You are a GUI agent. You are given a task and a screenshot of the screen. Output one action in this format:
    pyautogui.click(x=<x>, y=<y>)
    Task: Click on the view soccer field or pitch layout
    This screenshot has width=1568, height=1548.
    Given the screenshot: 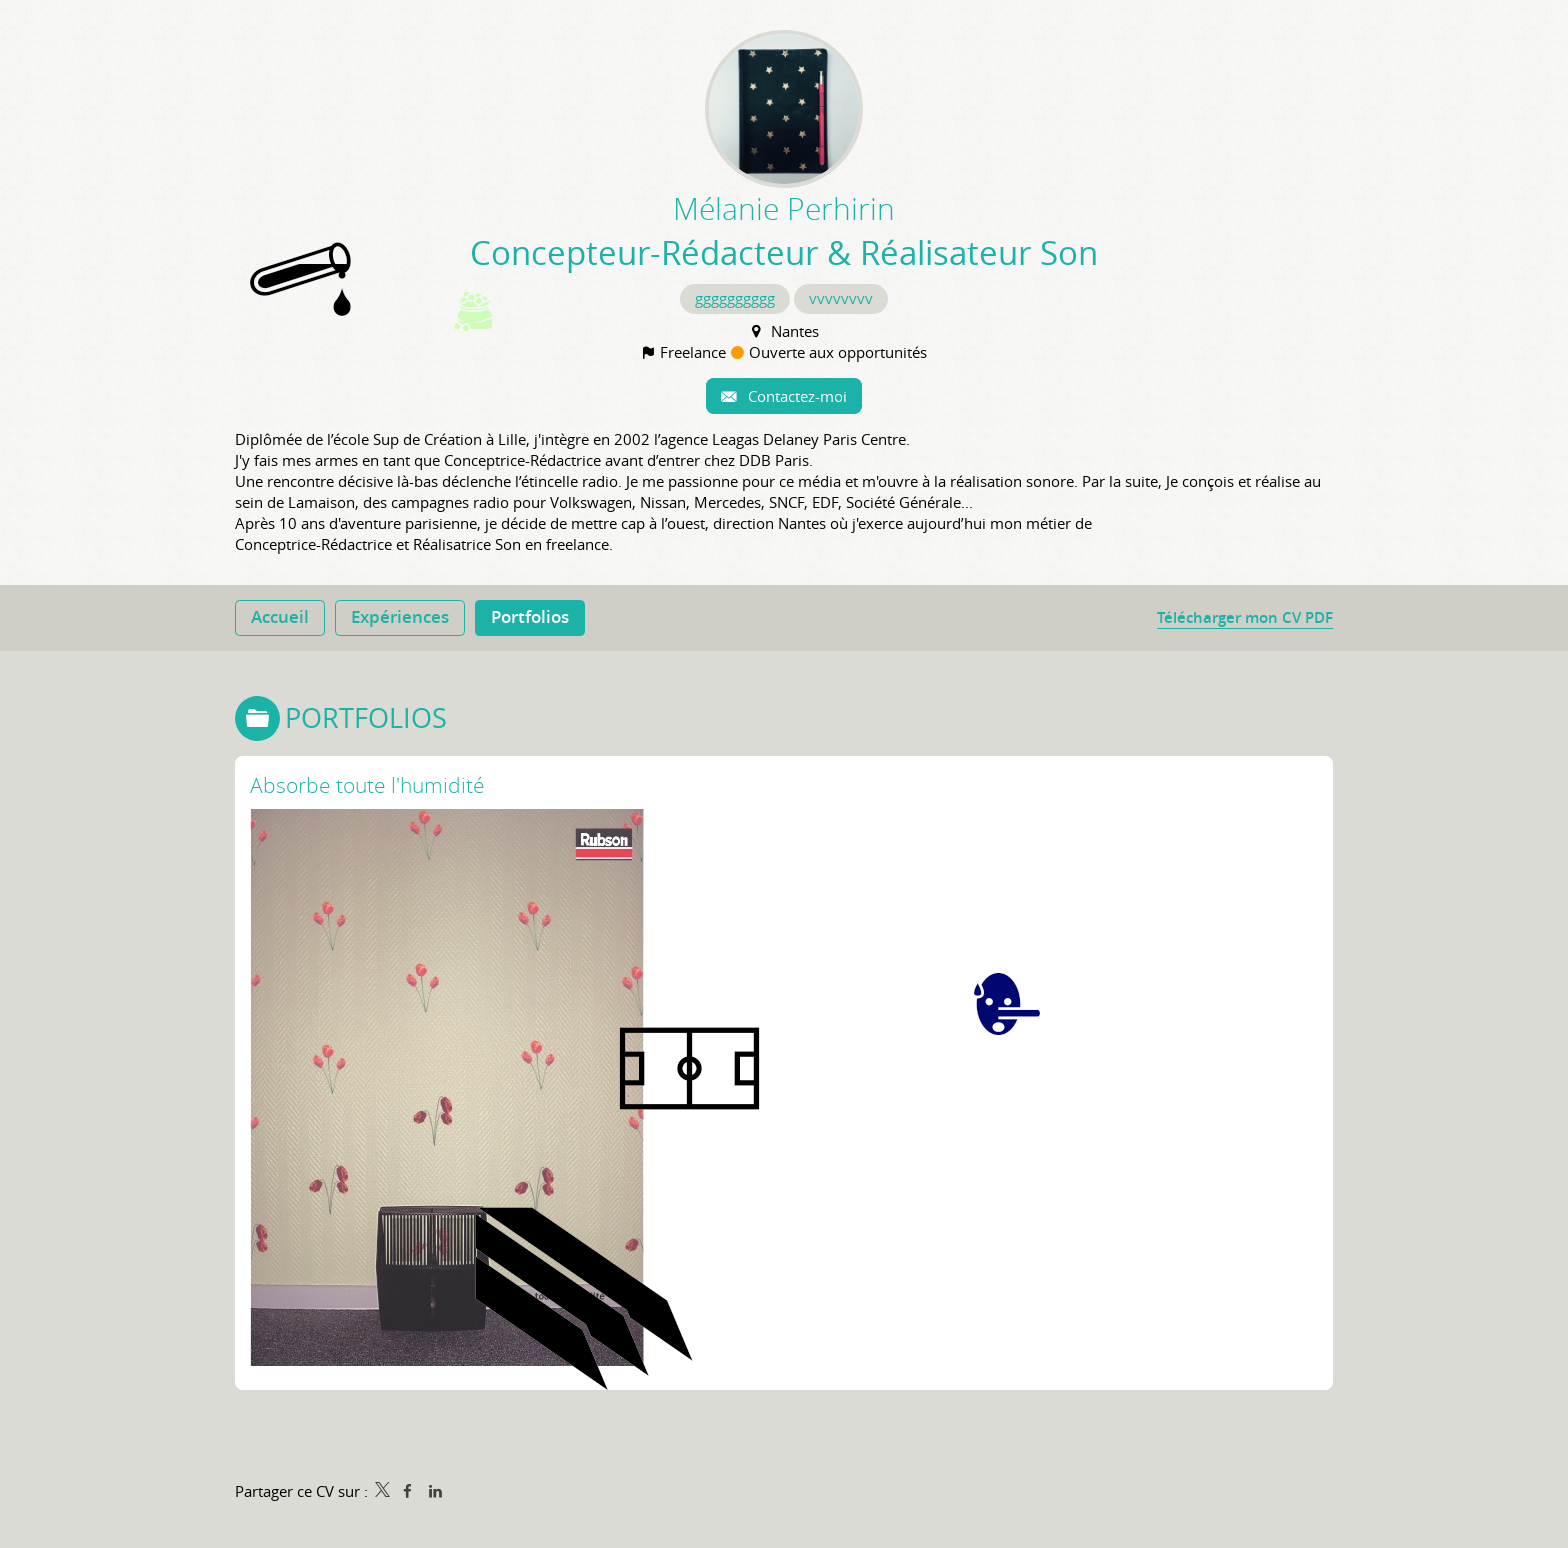 What is the action you would take?
    pyautogui.click(x=689, y=1068)
    